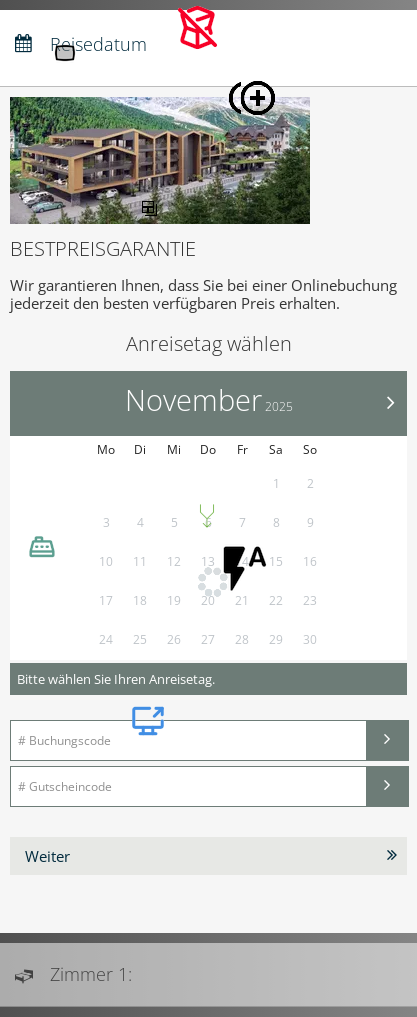 Image resolution: width=417 pixels, height=1017 pixels. I want to click on add a duplicate control point, so click(252, 98).